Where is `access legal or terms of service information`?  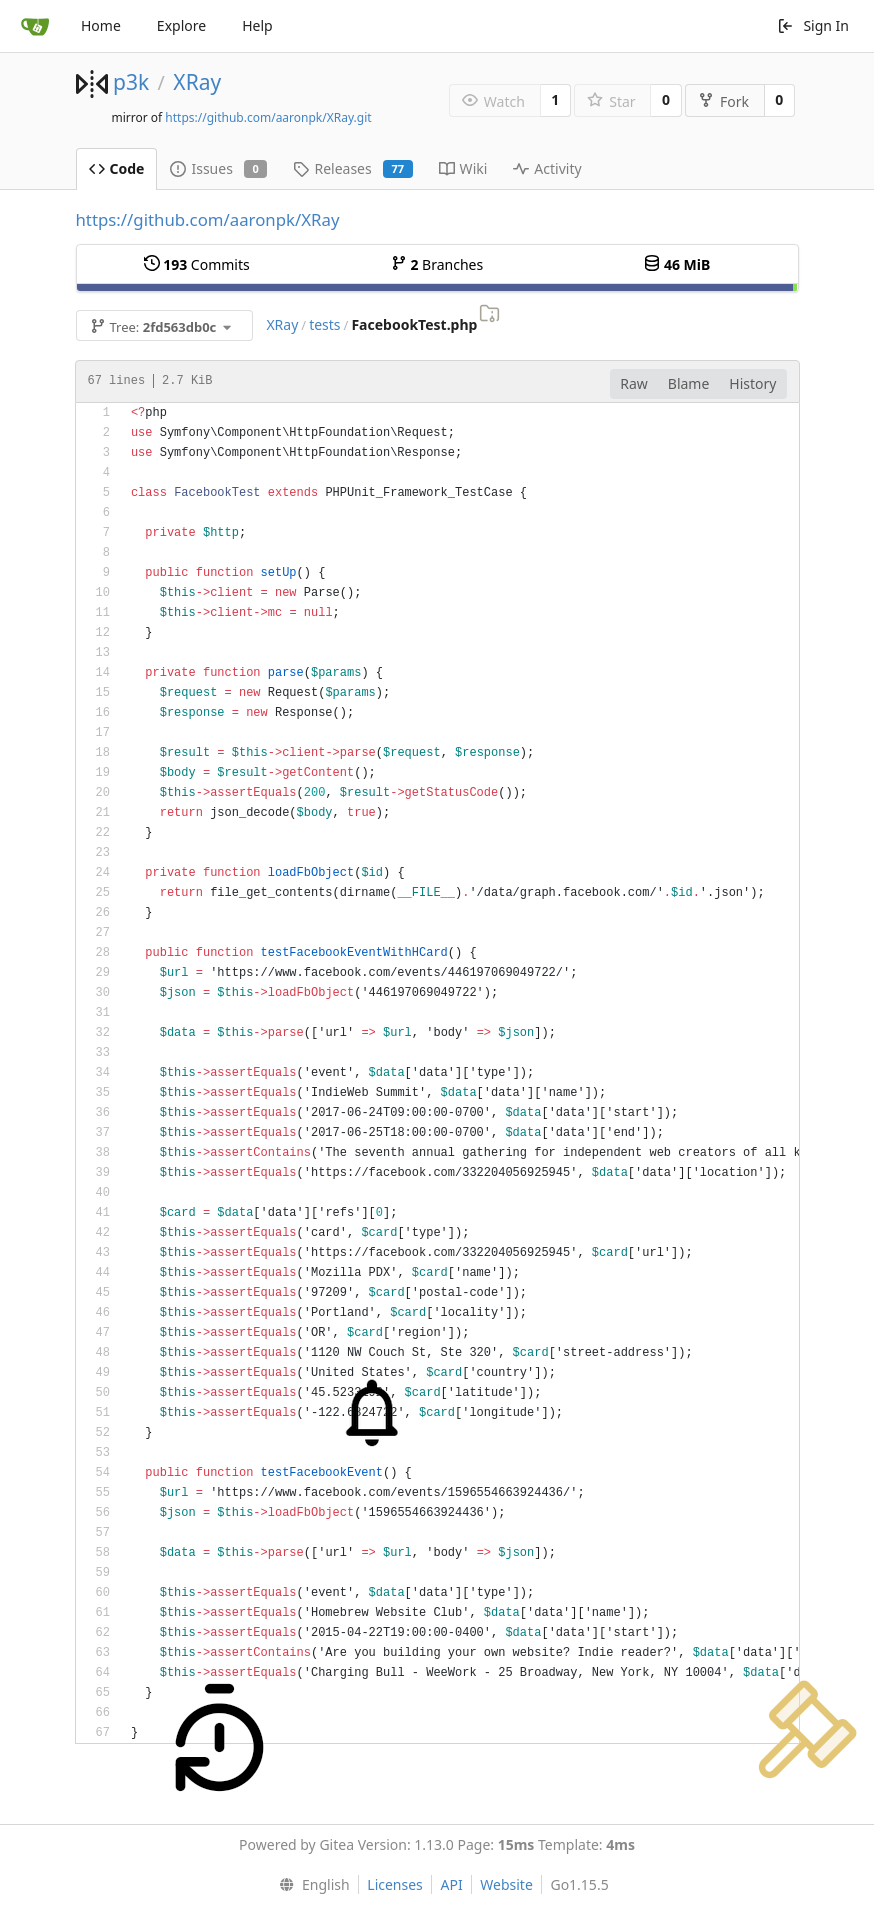
access legal or terms of service information is located at coordinates (804, 1733).